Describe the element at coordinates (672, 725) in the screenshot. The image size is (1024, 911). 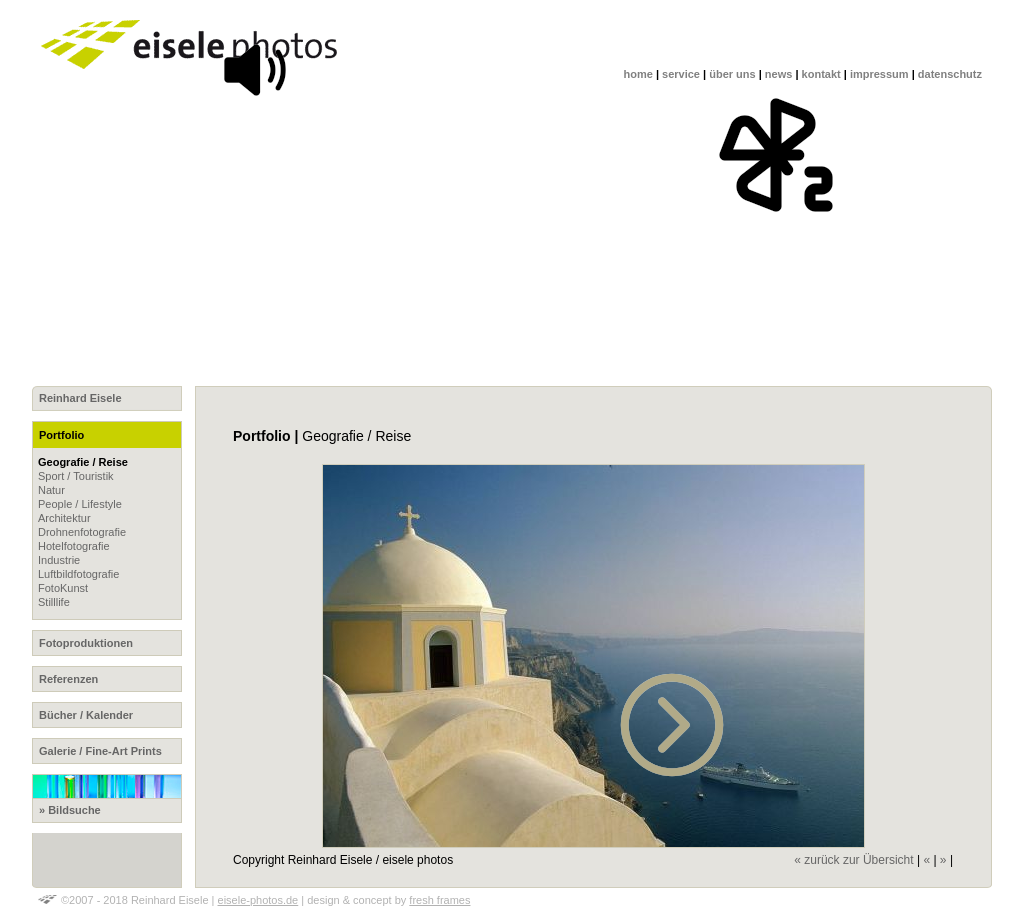
I see `navigate to the next item or screen` at that location.